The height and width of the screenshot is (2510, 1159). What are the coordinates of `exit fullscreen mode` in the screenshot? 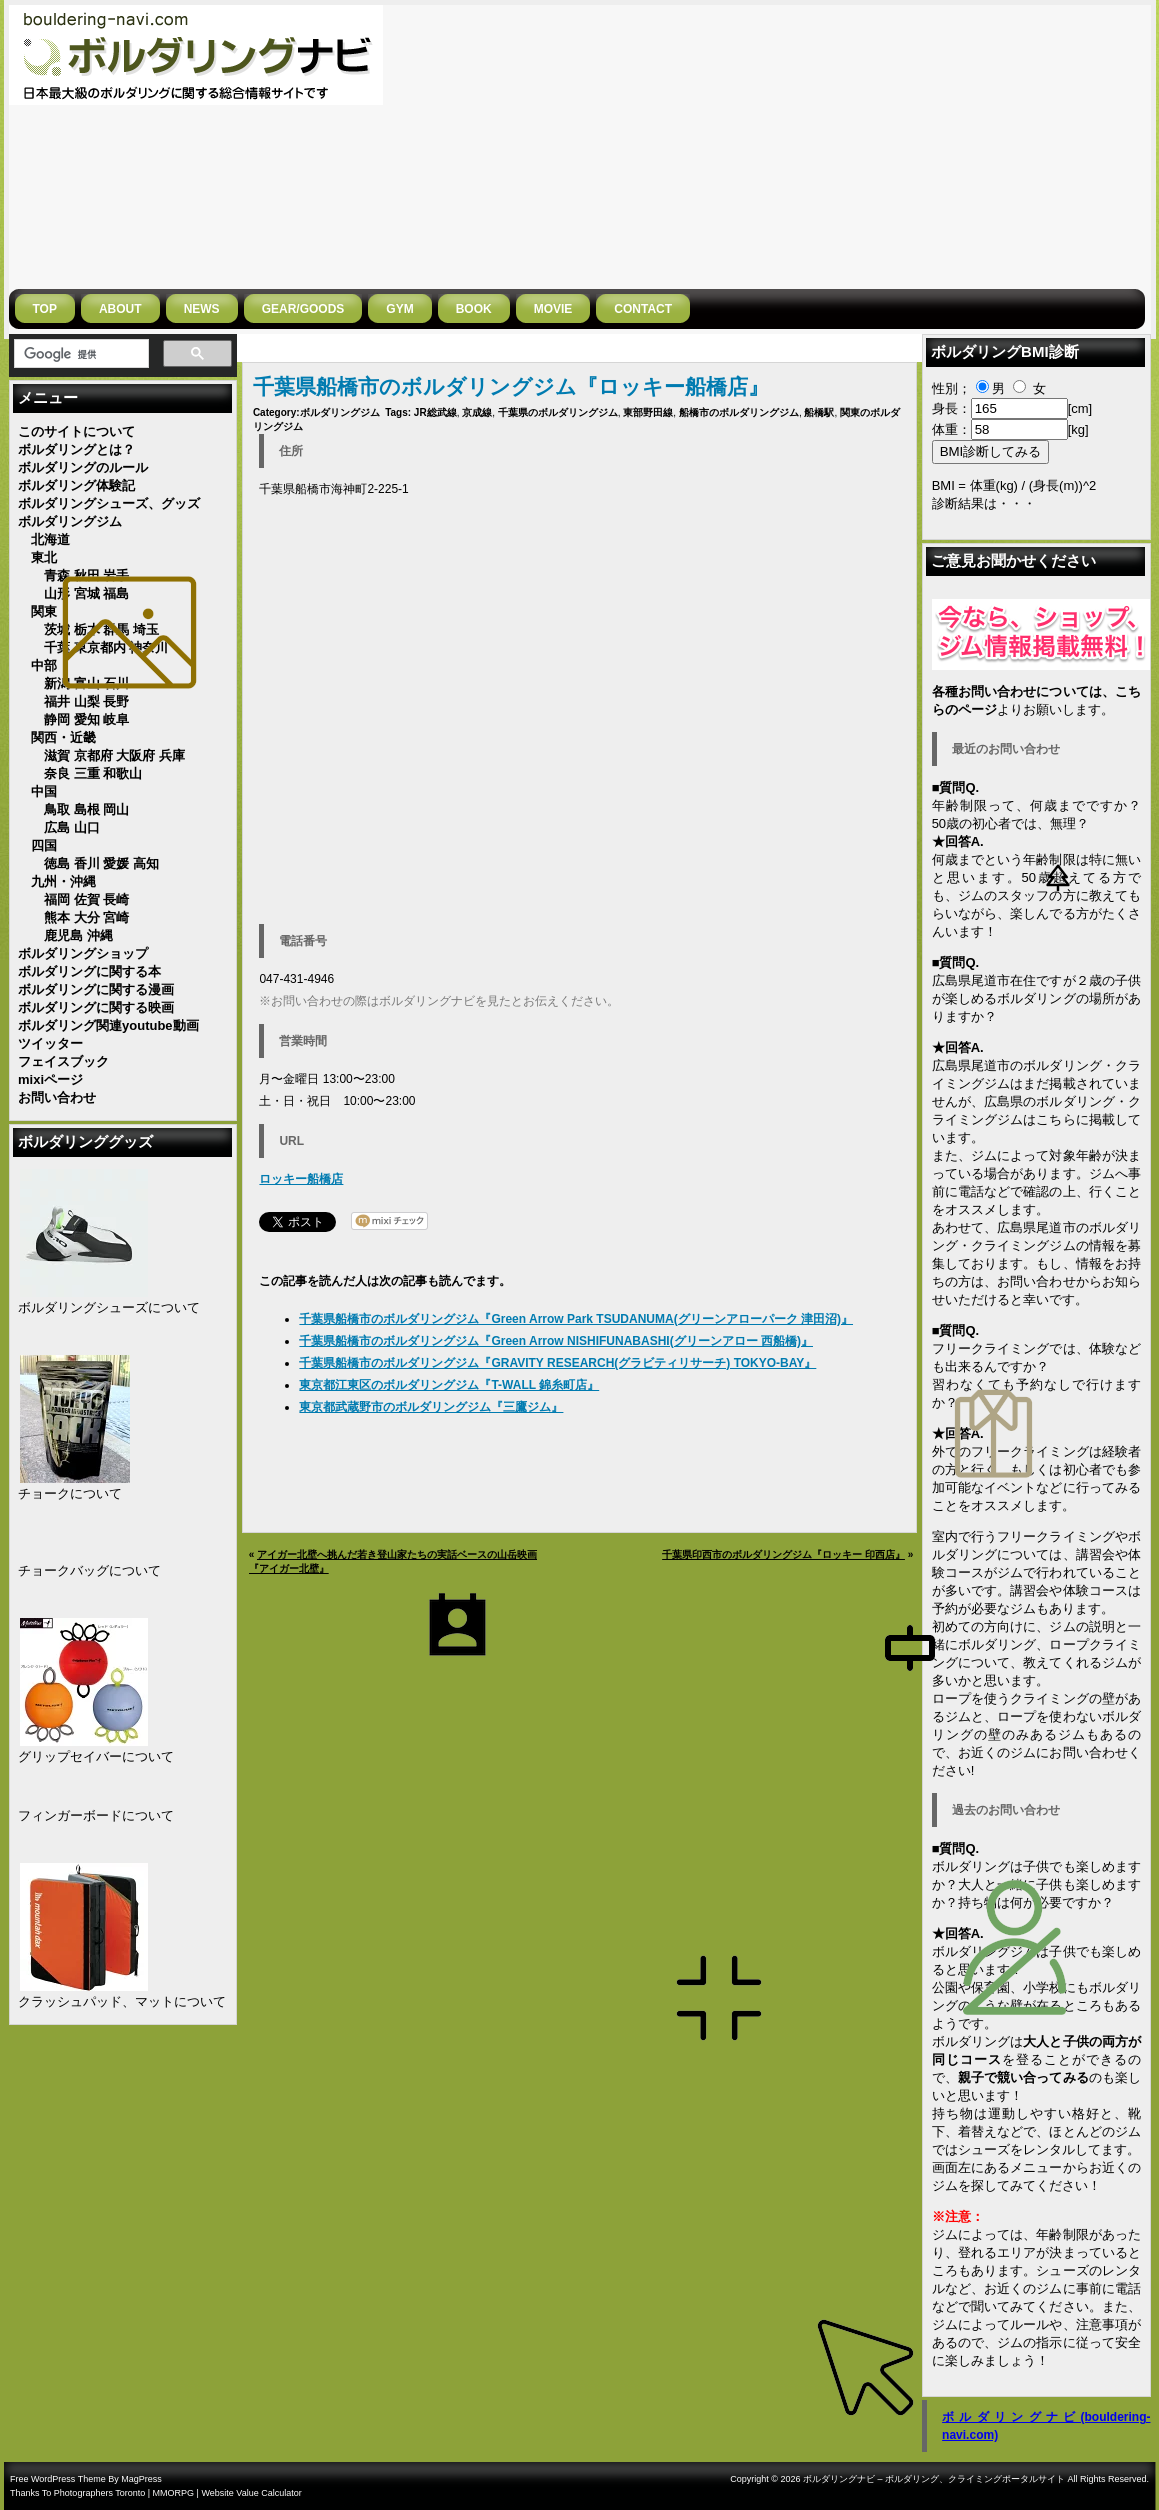 It's located at (719, 1998).